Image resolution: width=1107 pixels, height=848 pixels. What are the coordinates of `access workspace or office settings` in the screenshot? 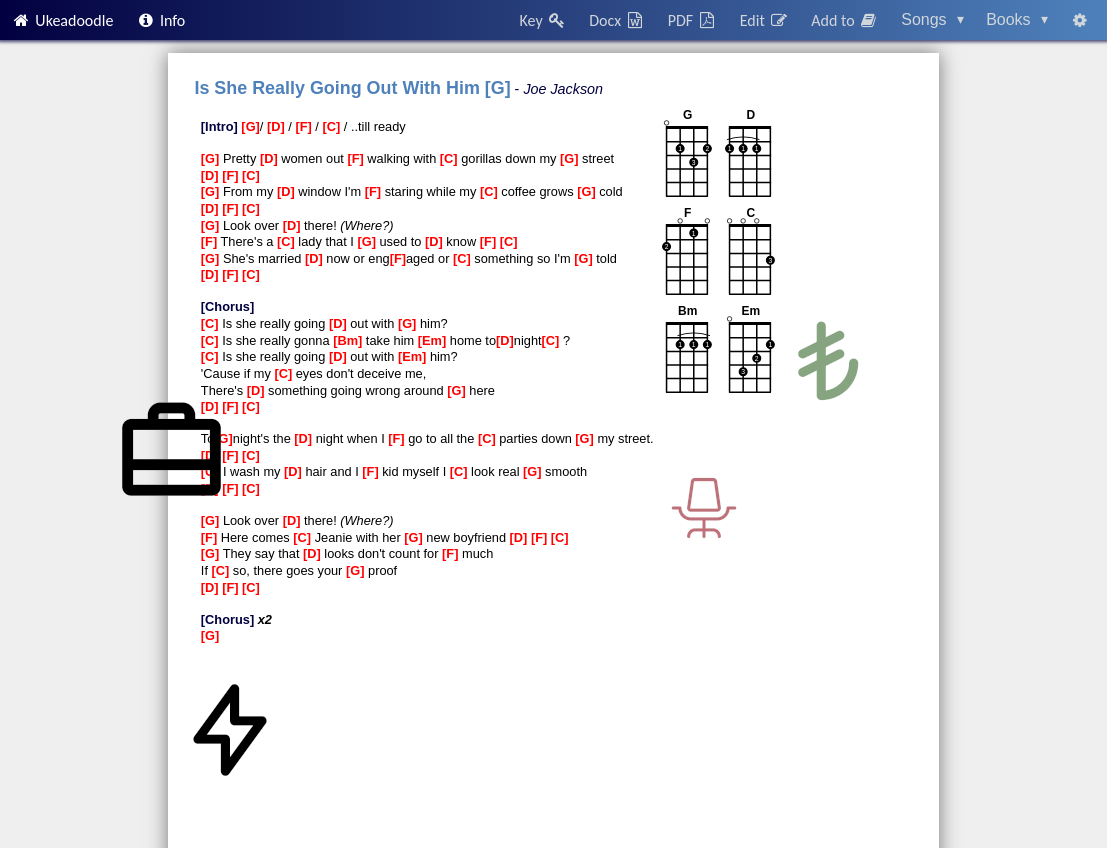 It's located at (704, 508).